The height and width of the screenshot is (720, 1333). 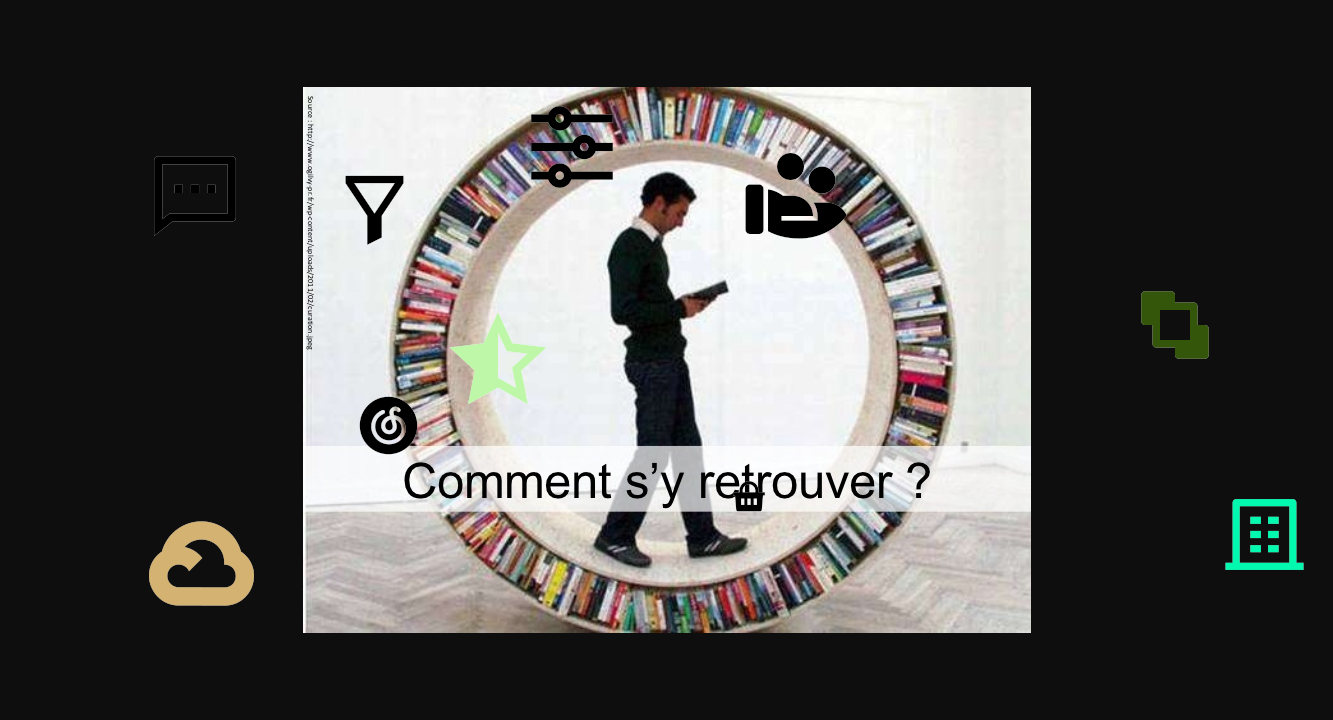 I want to click on bring selected layer to front, so click(x=1175, y=325).